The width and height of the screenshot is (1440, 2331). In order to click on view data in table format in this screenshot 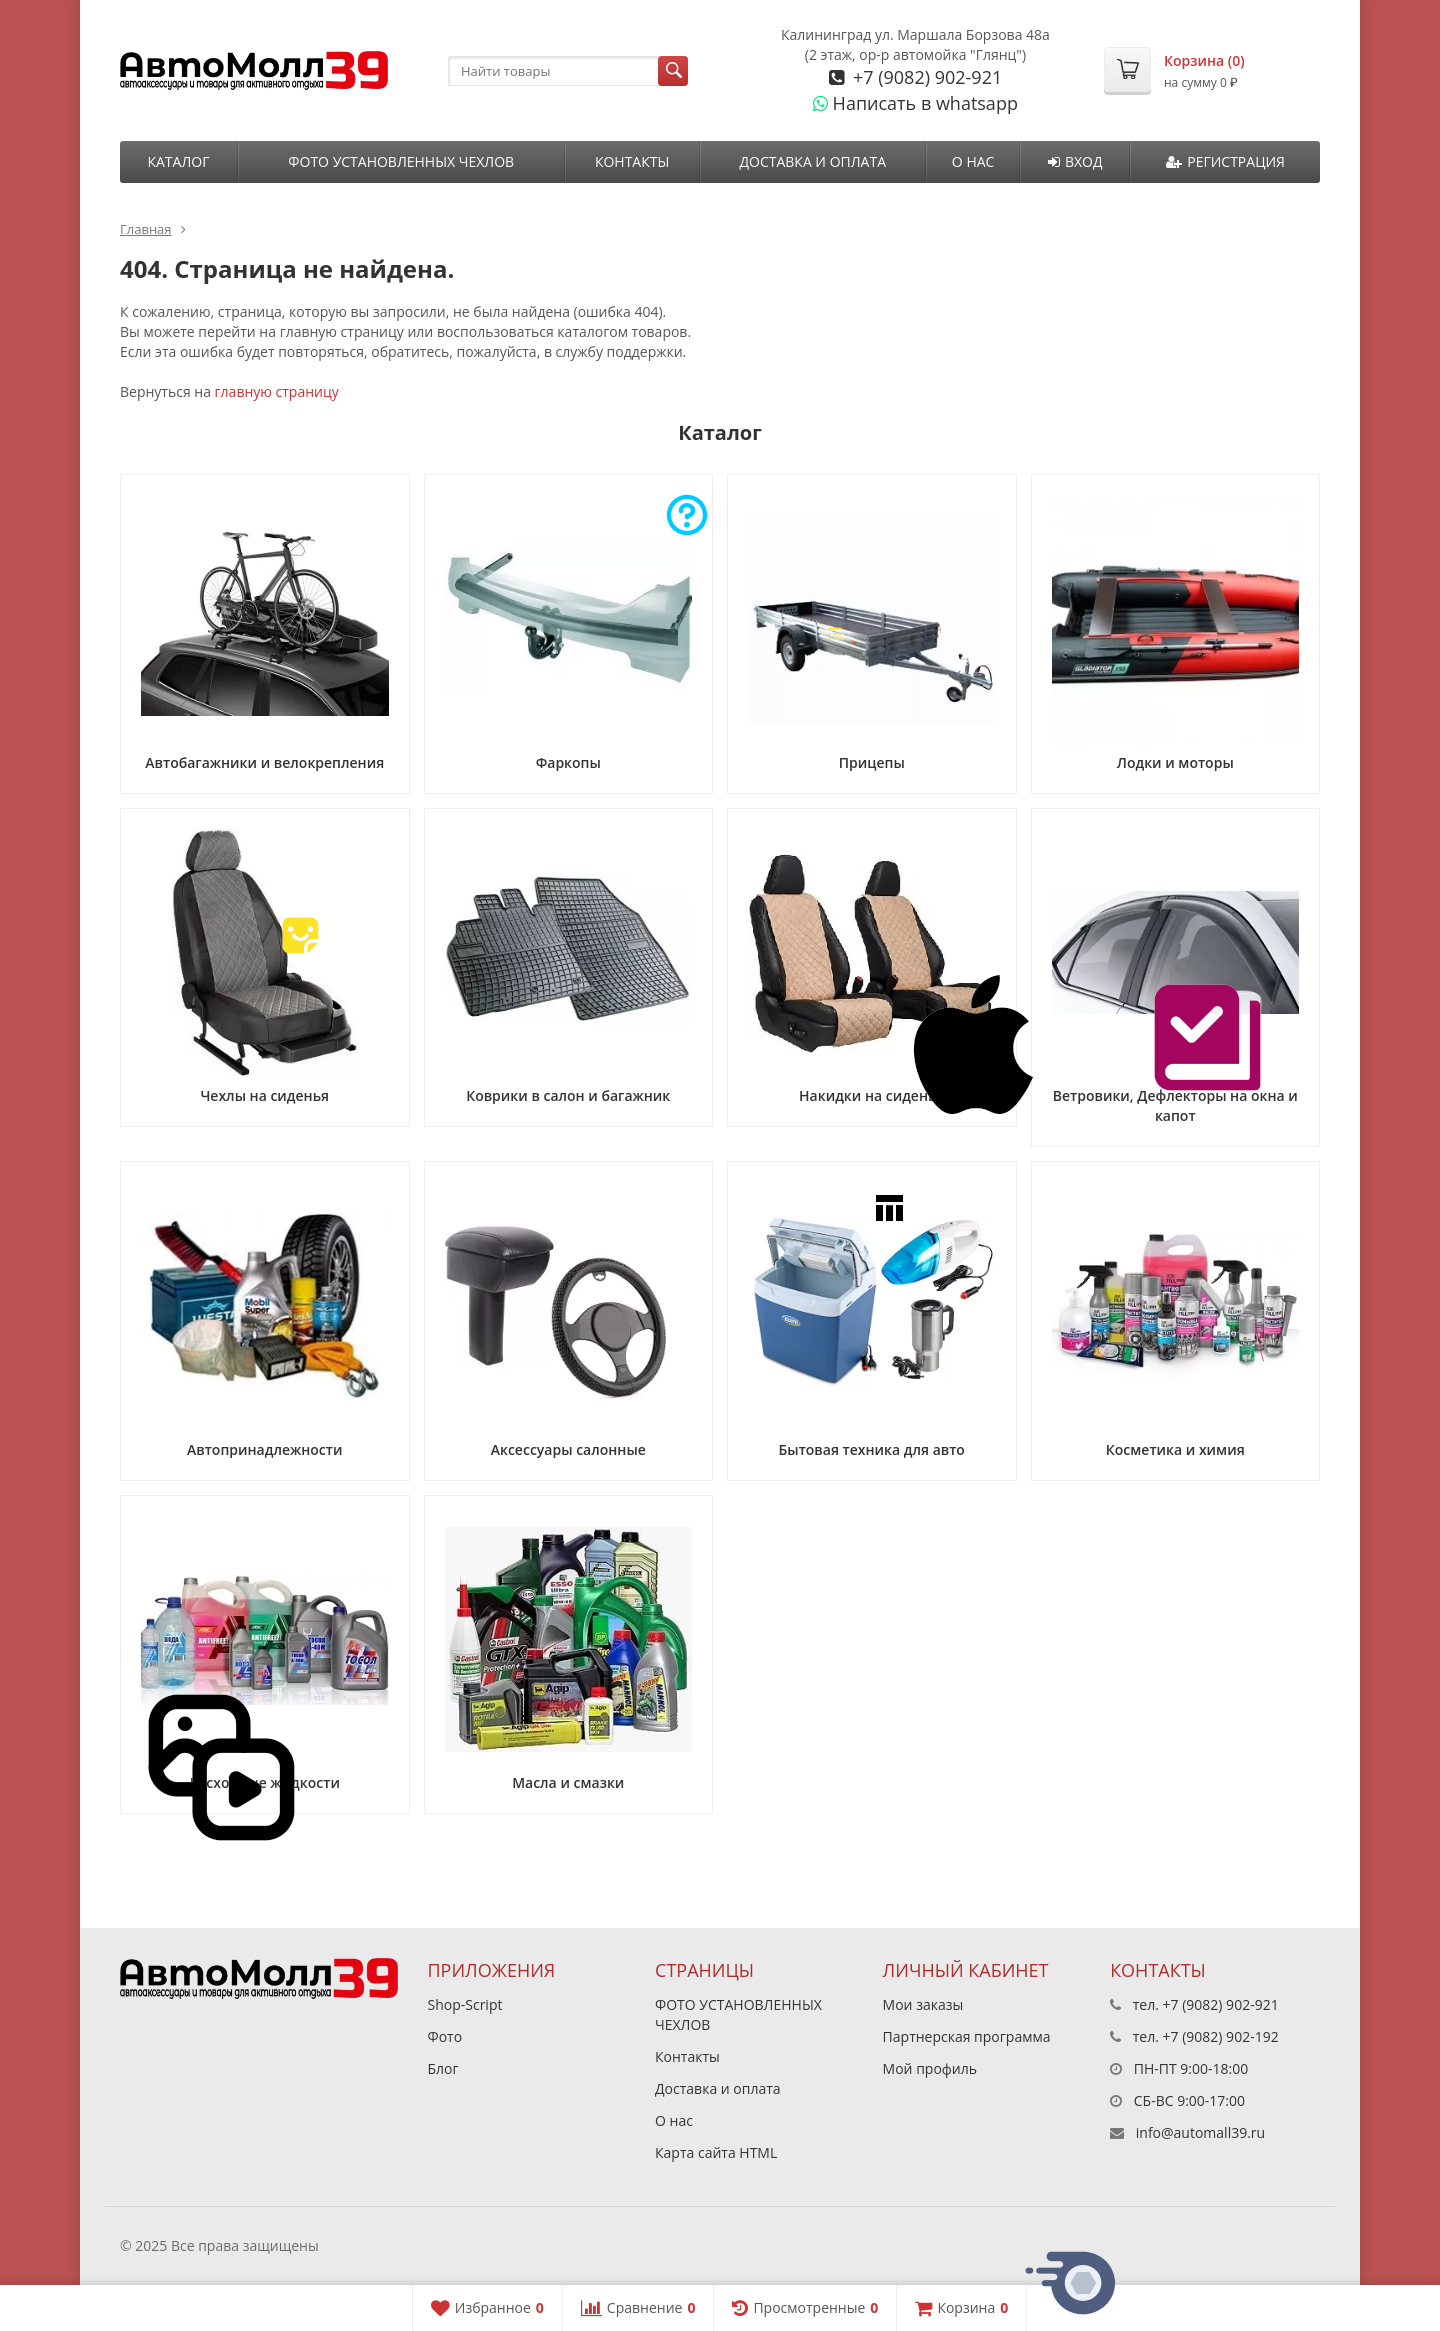, I will do `click(889, 1208)`.